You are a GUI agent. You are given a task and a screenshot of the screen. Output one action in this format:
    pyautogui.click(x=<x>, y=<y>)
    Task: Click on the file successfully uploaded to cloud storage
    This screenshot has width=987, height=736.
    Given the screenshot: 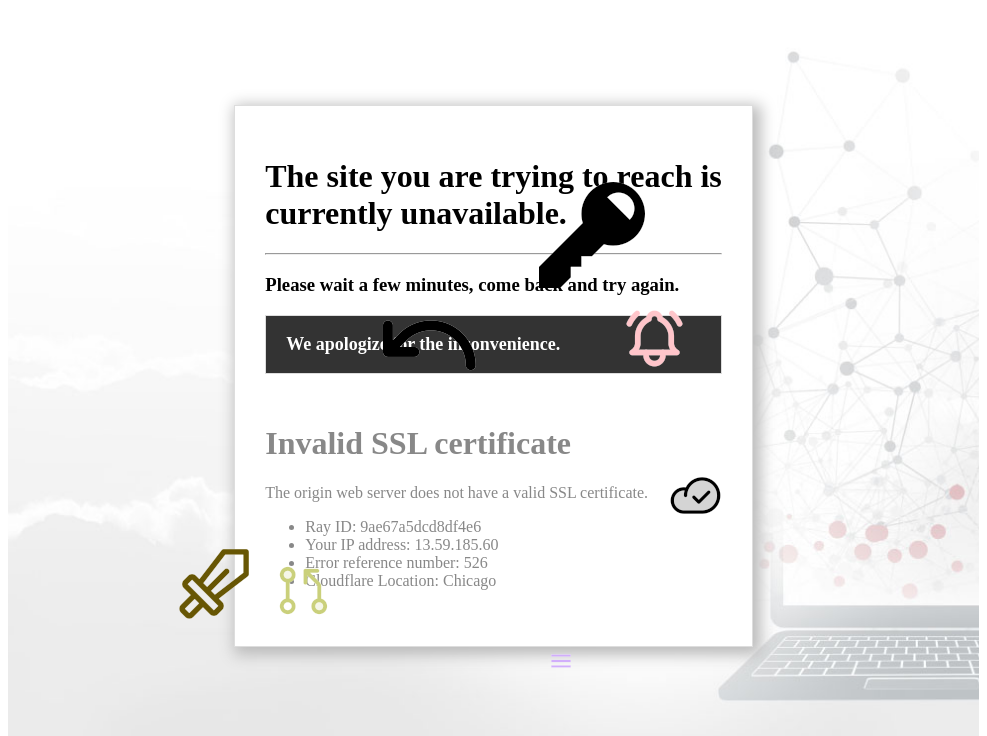 What is the action you would take?
    pyautogui.click(x=695, y=495)
    